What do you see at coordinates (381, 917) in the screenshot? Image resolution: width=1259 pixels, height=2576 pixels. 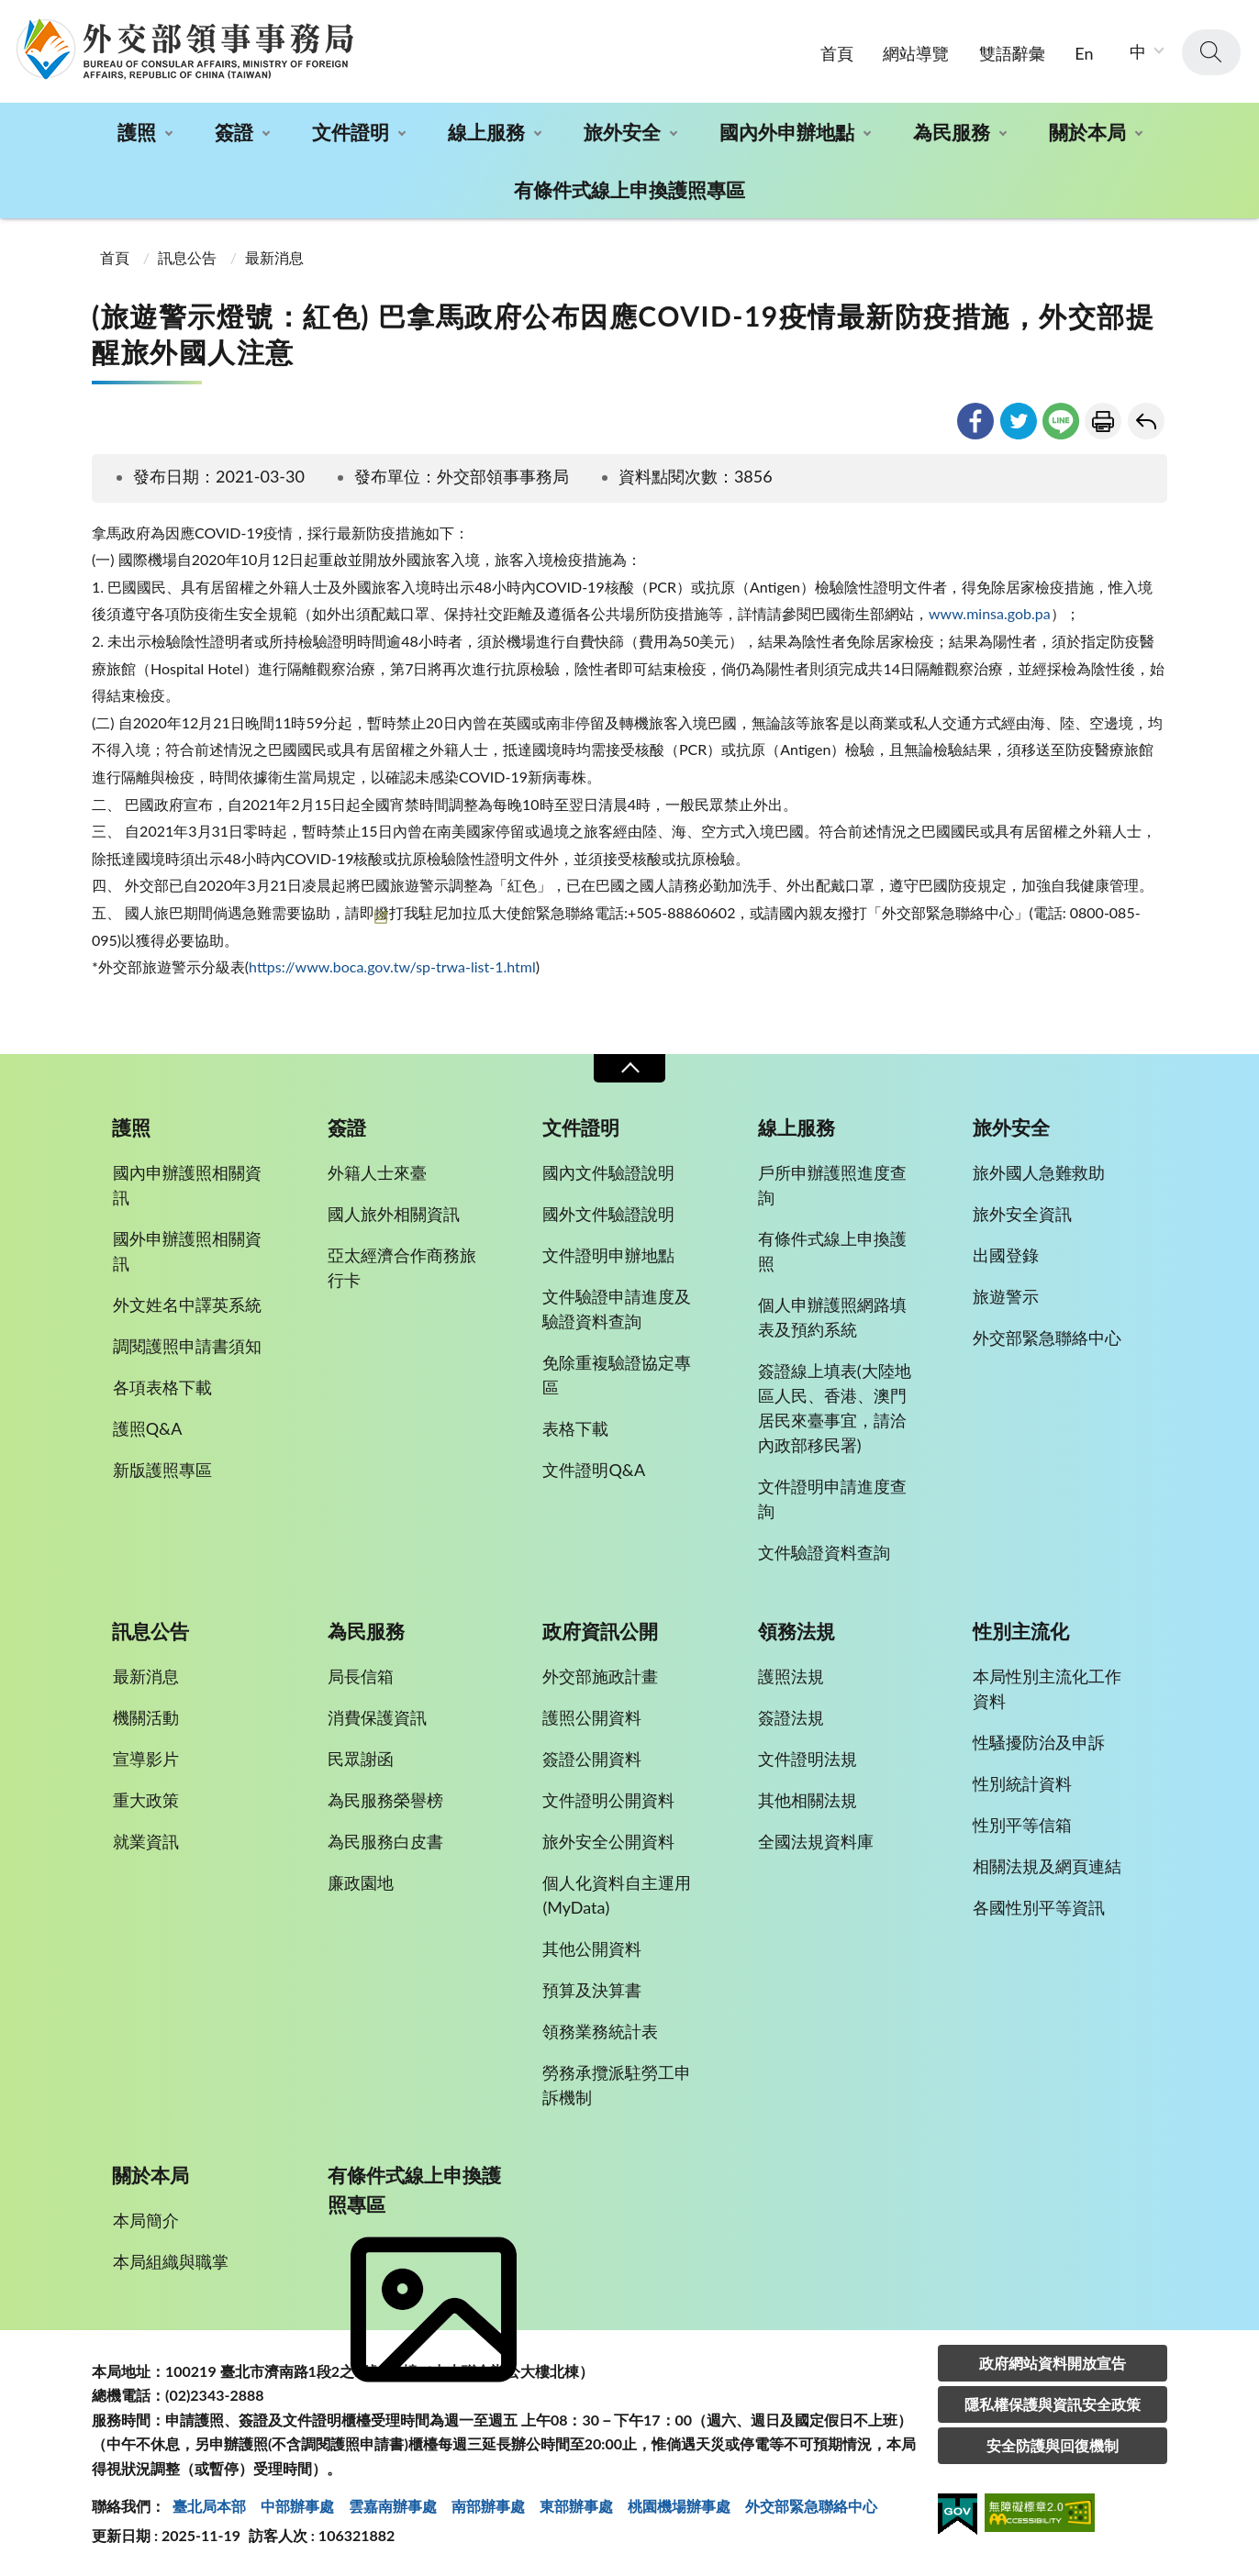 I see `compose a new note` at bounding box center [381, 917].